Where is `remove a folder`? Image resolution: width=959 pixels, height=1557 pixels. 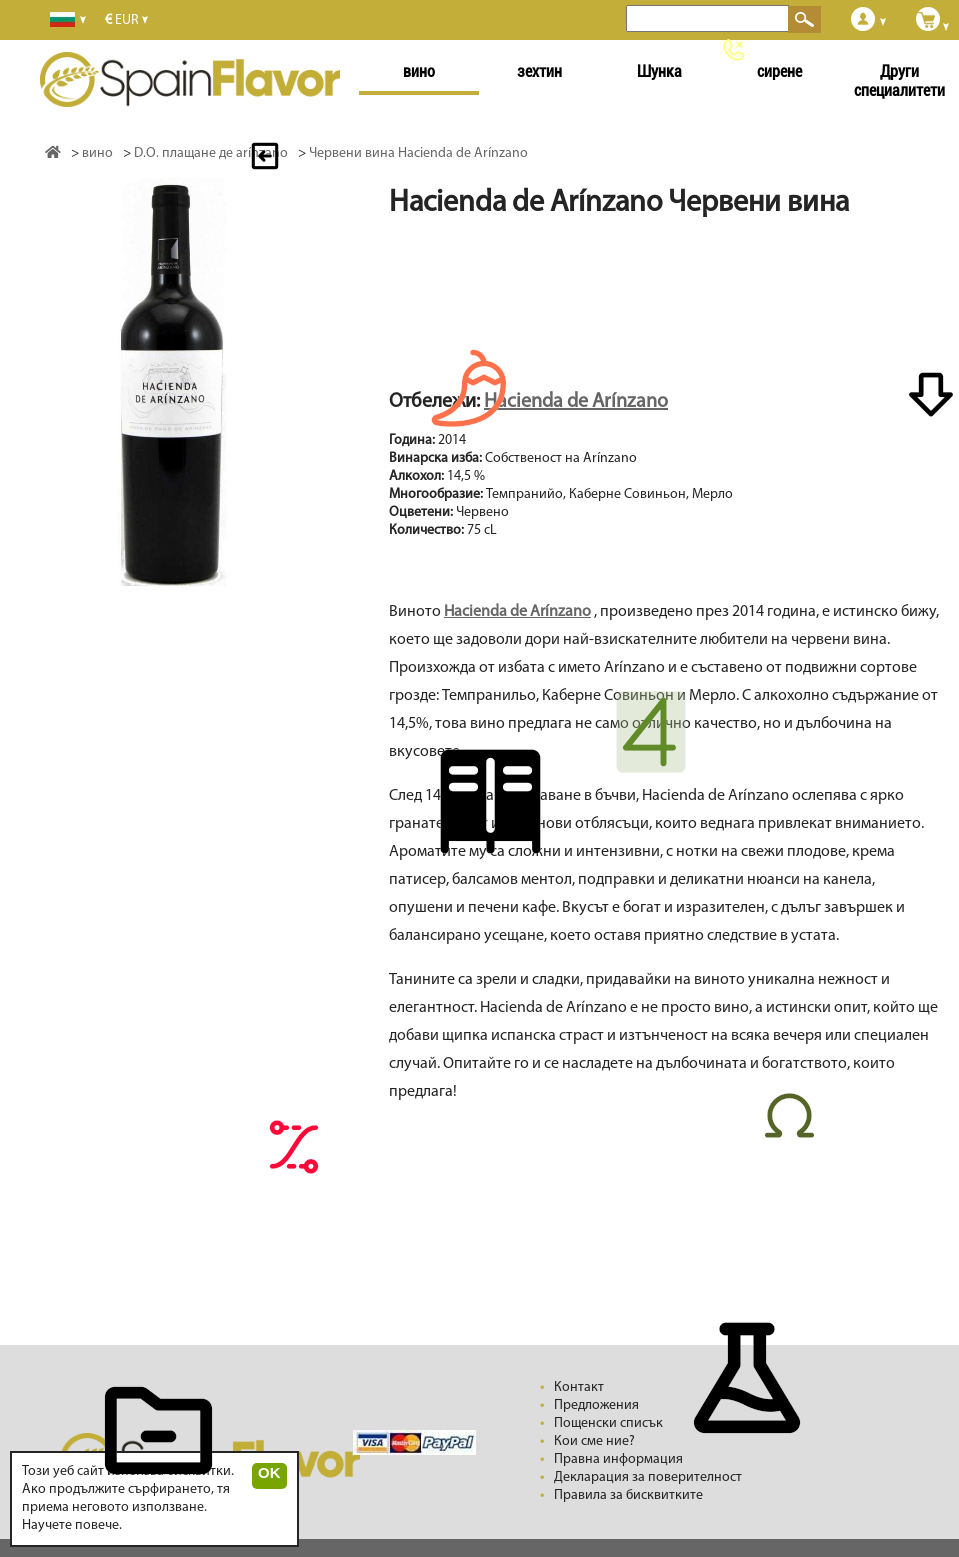 remove a folder is located at coordinates (158, 1428).